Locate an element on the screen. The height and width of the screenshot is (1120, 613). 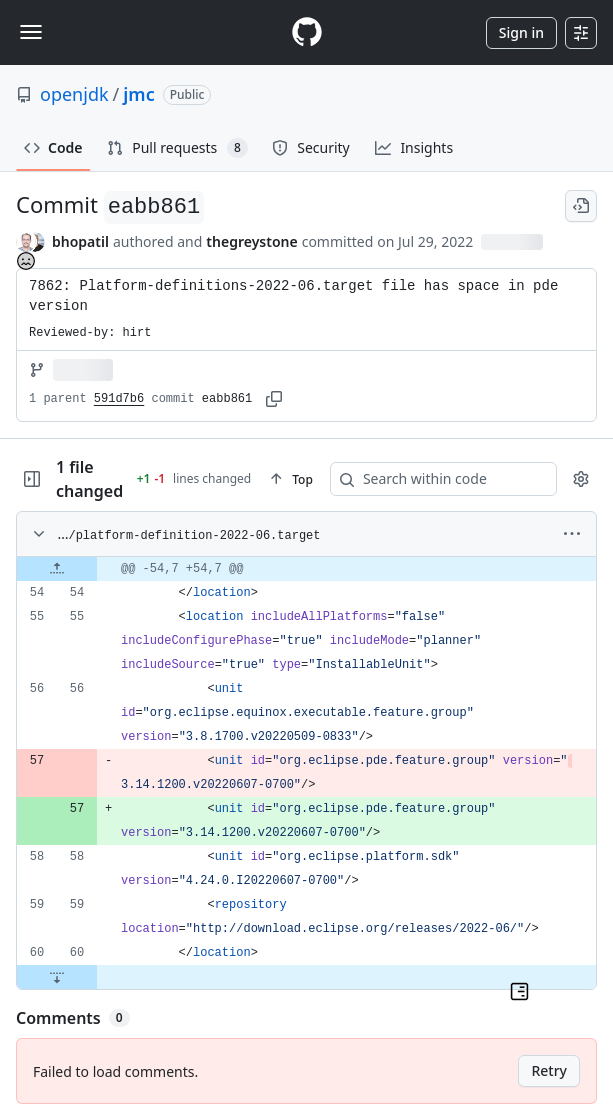
align content to the right with full height stretch is located at coordinates (519, 991).